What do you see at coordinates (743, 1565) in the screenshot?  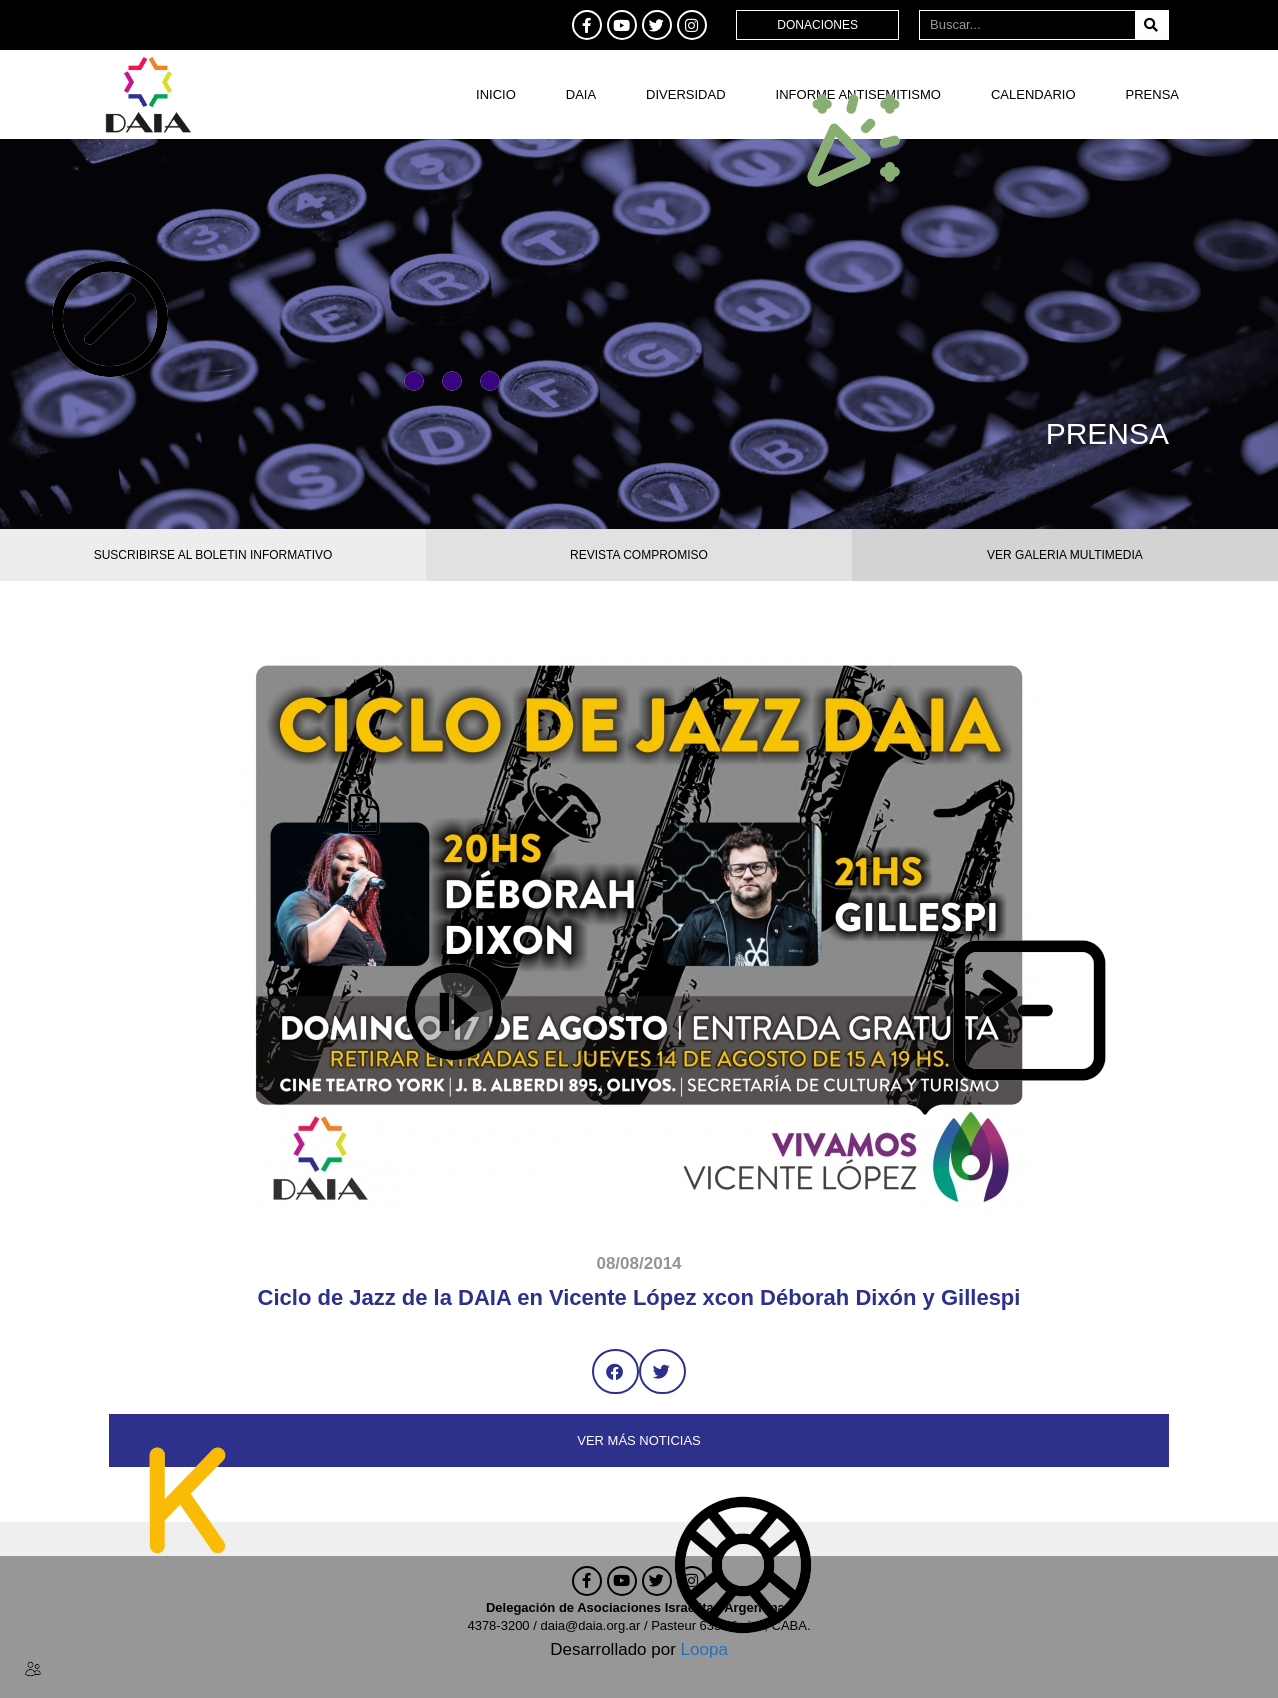 I see `access help or support` at bounding box center [743, 1565].